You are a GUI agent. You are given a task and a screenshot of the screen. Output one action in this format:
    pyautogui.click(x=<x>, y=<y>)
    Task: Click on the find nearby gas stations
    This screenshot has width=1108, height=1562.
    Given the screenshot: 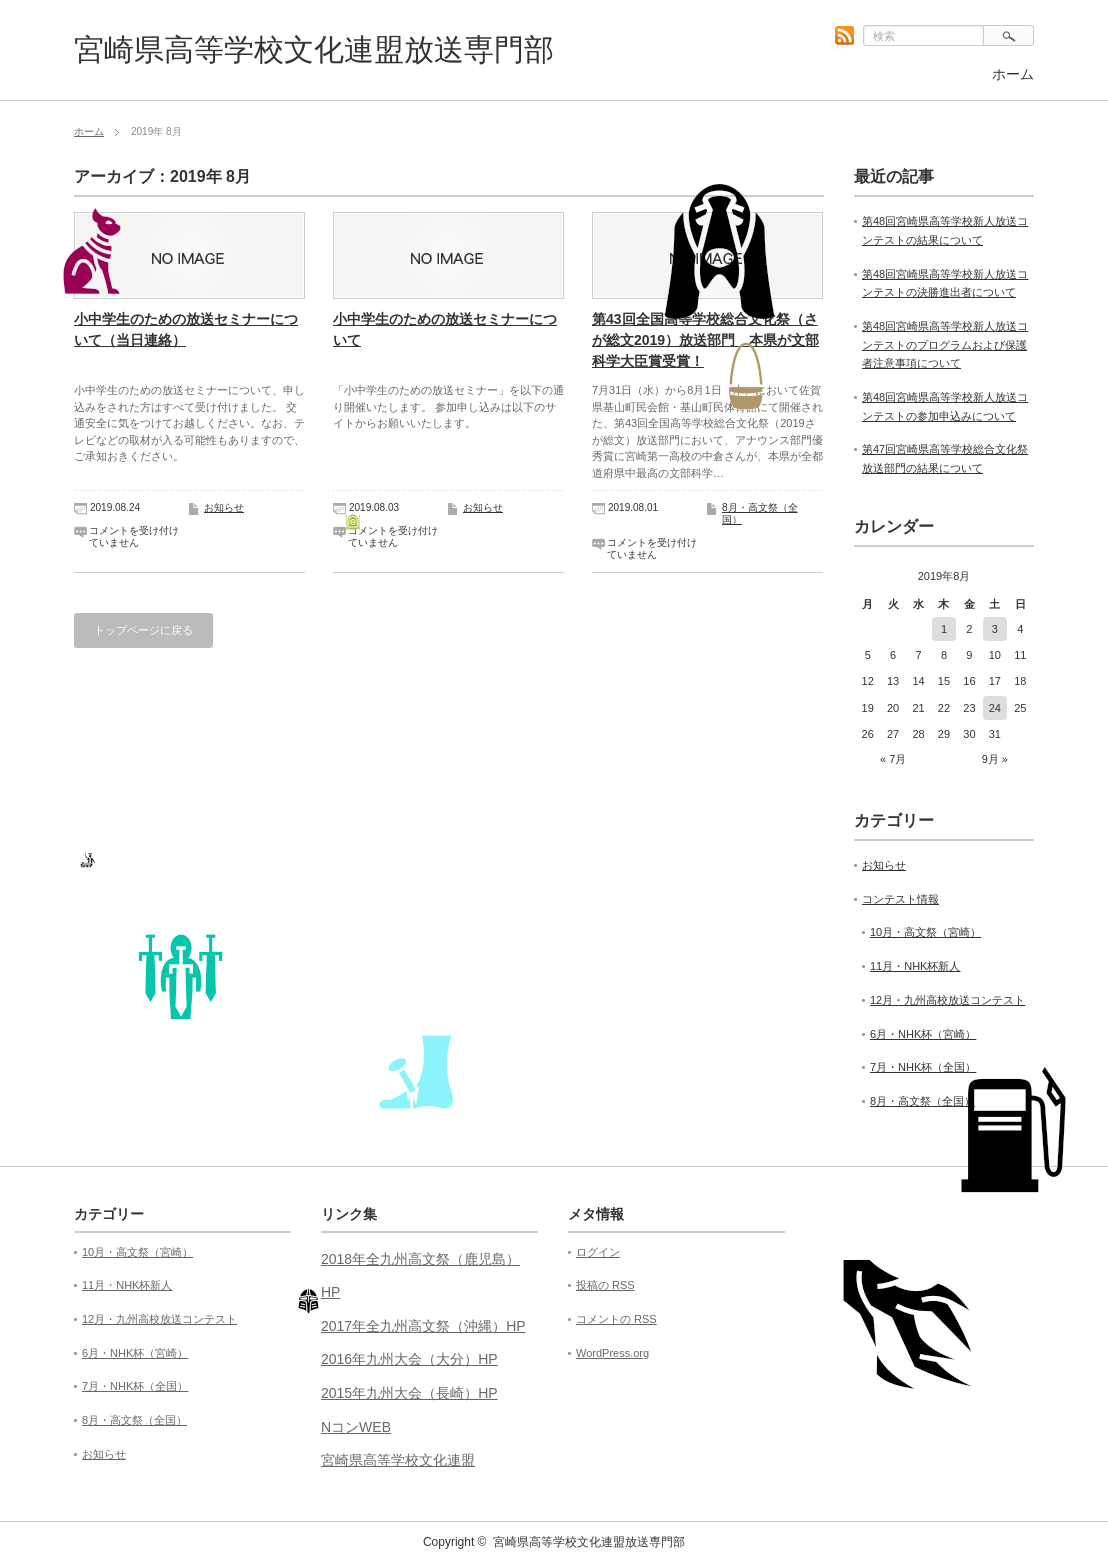 What is the action you would take?
    pyautogui.click(x=1013, y=1129)
    